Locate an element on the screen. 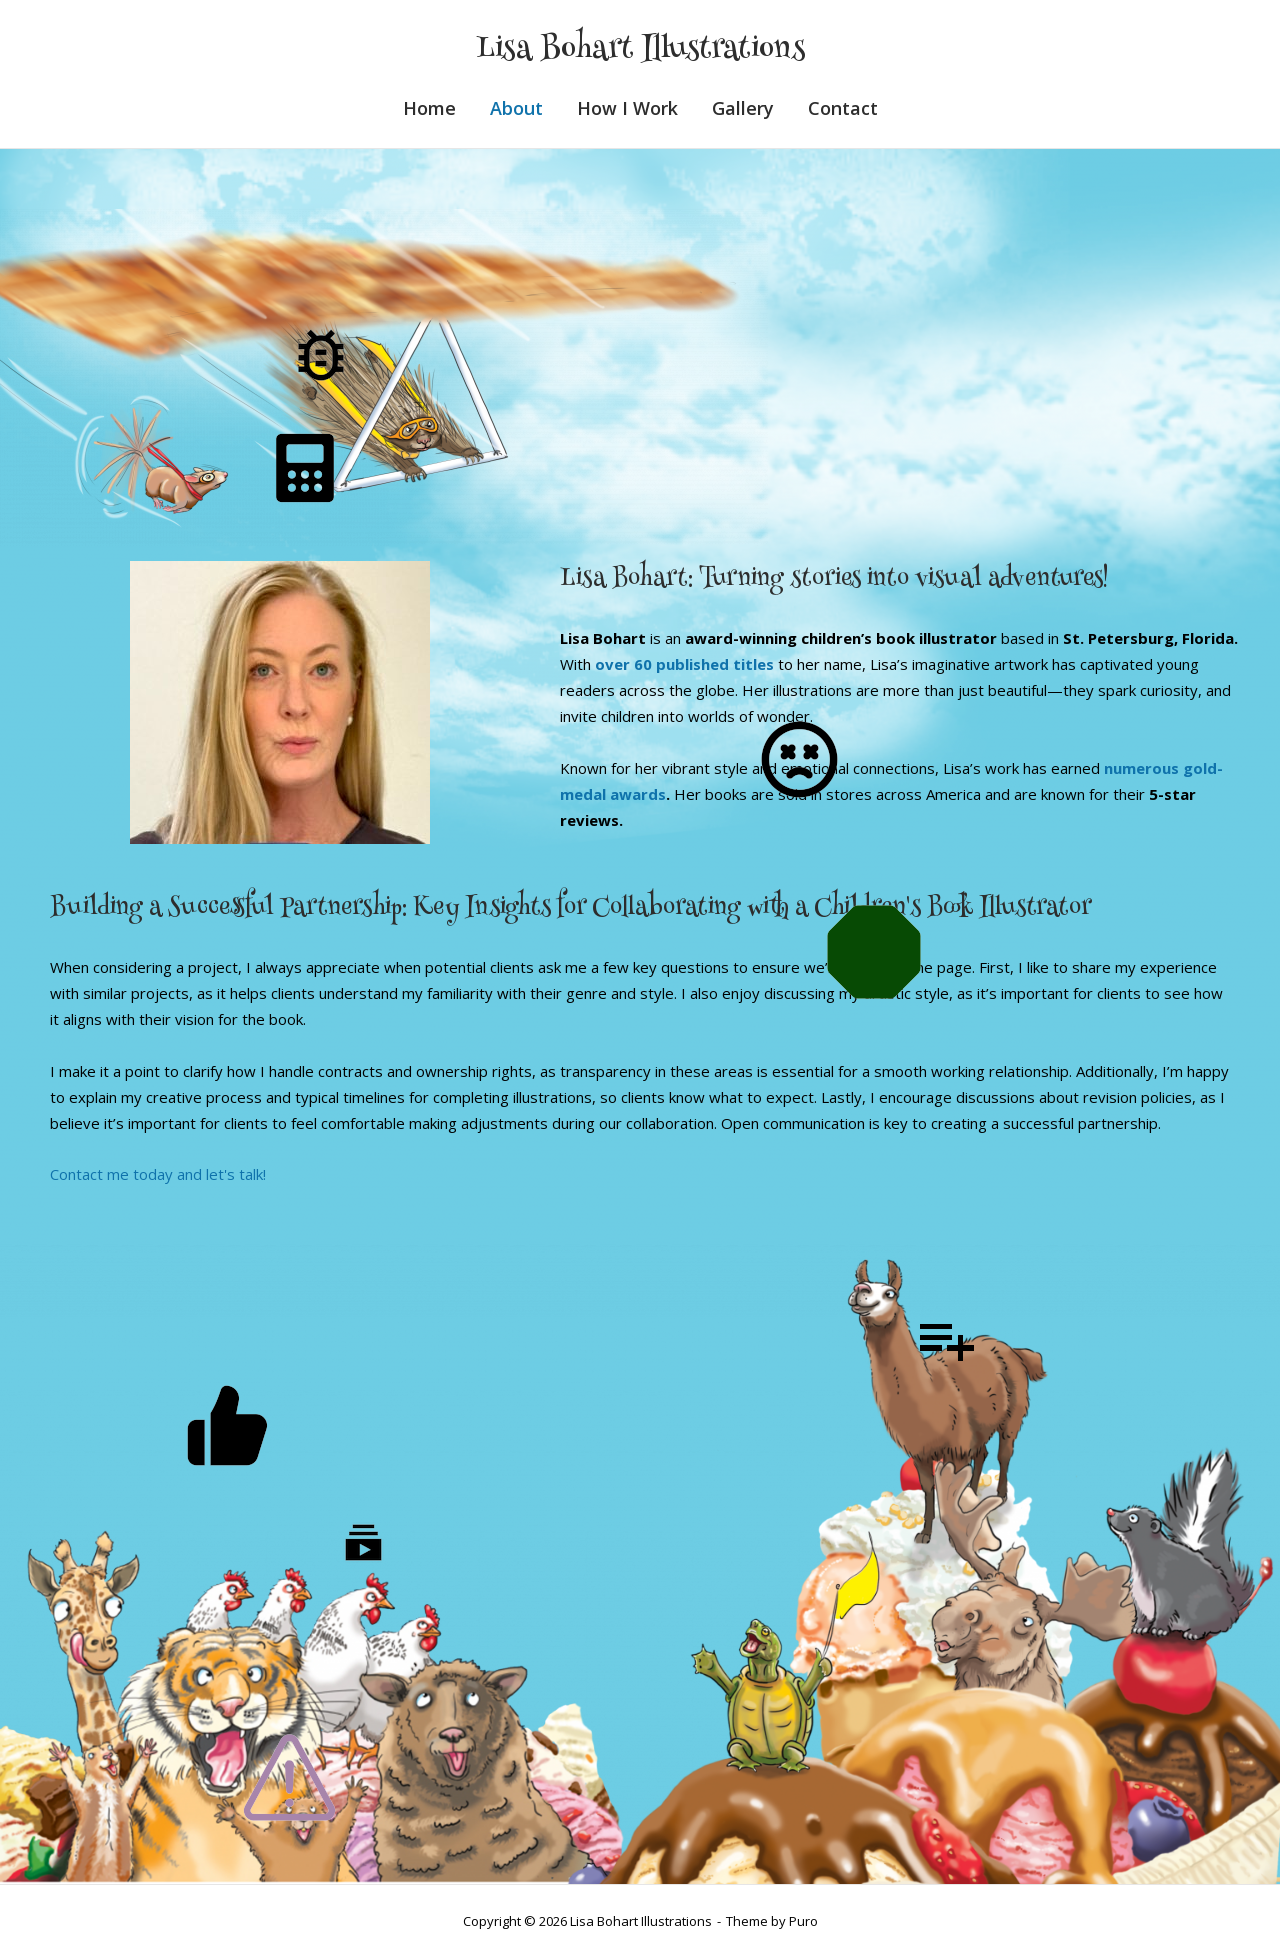 This screenshot has width=1280, height=1958. indicates a stop or blocking action is located at coordinates (874, 952).